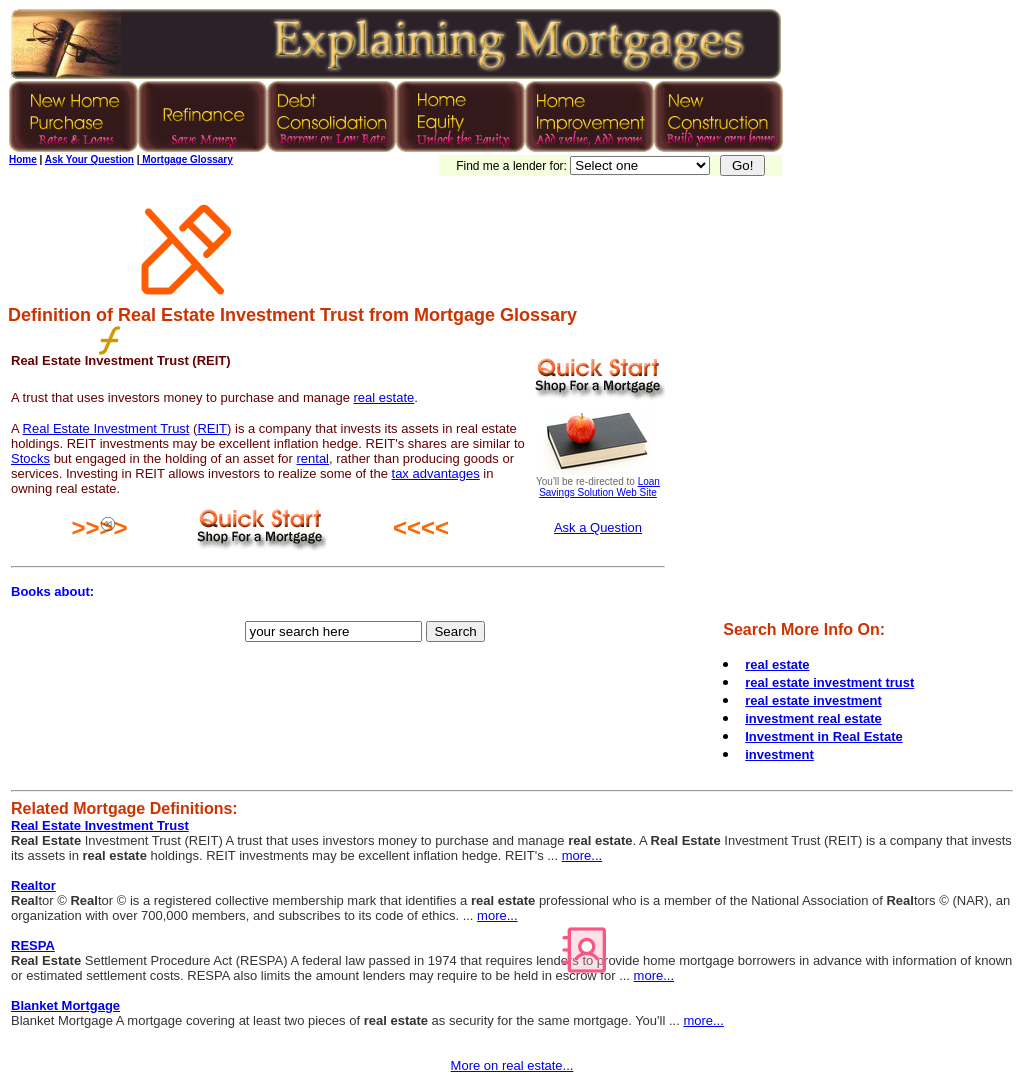 The image size is (1024, 1084). I want to click on open your contacts list, so click(585, 950).